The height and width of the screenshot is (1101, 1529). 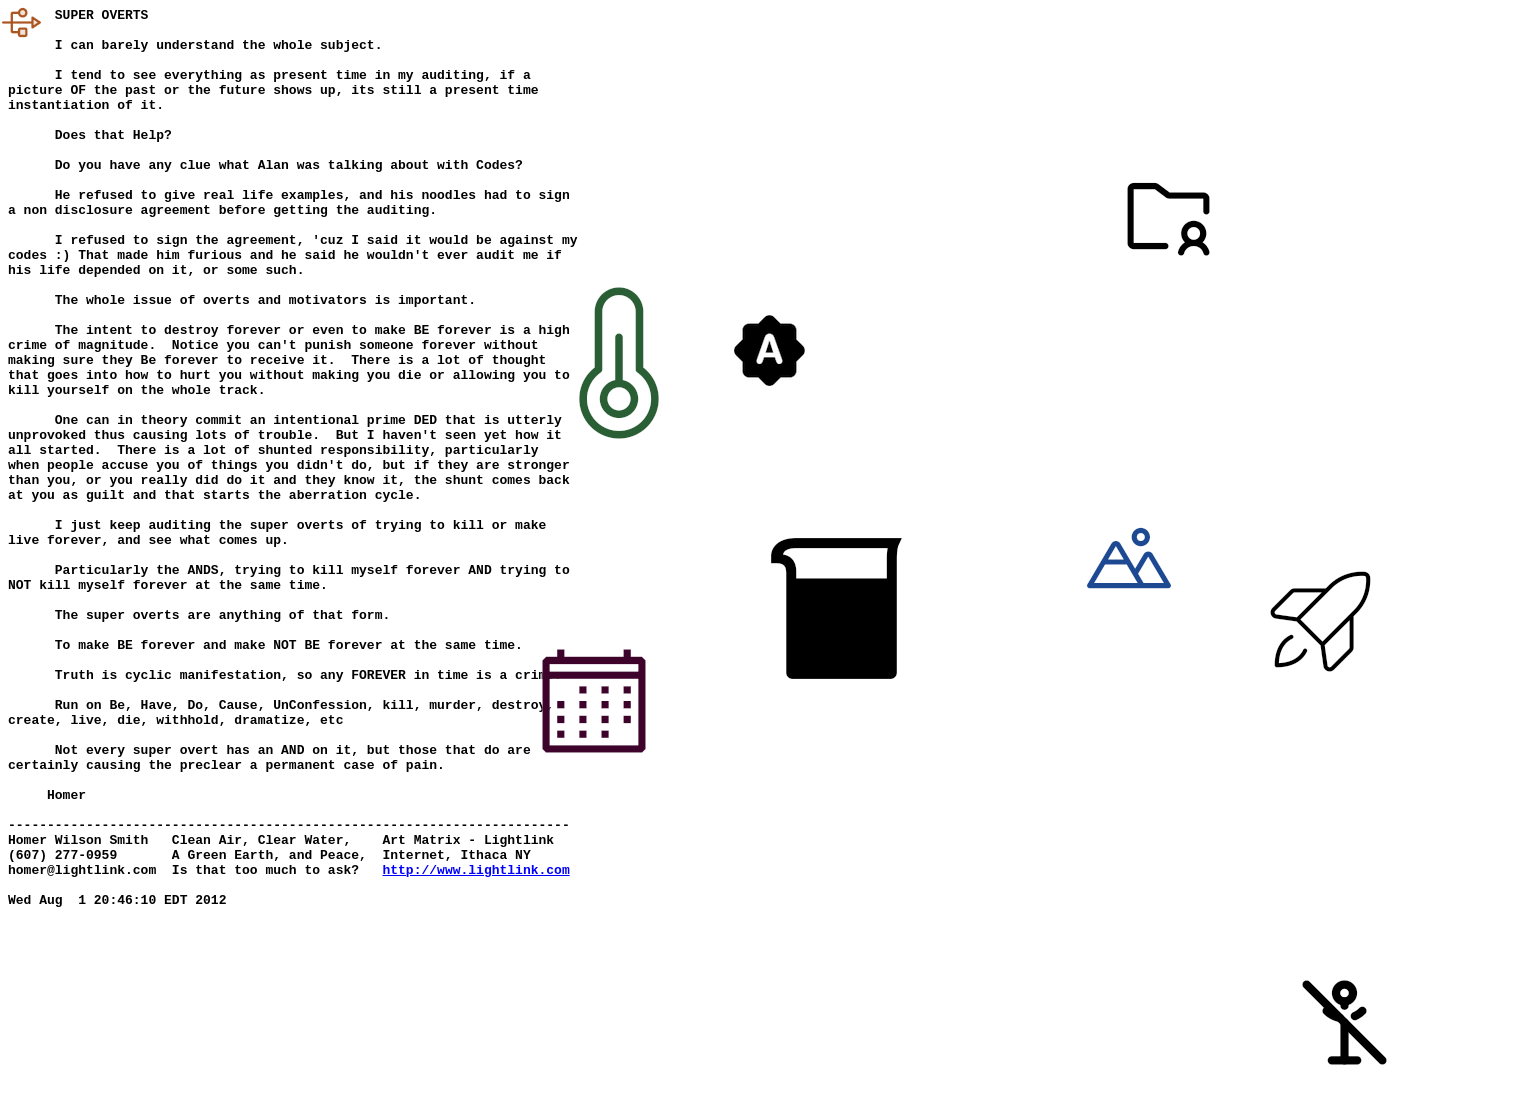 I want to click on view or open the calendar, so click(x=594, y=701).